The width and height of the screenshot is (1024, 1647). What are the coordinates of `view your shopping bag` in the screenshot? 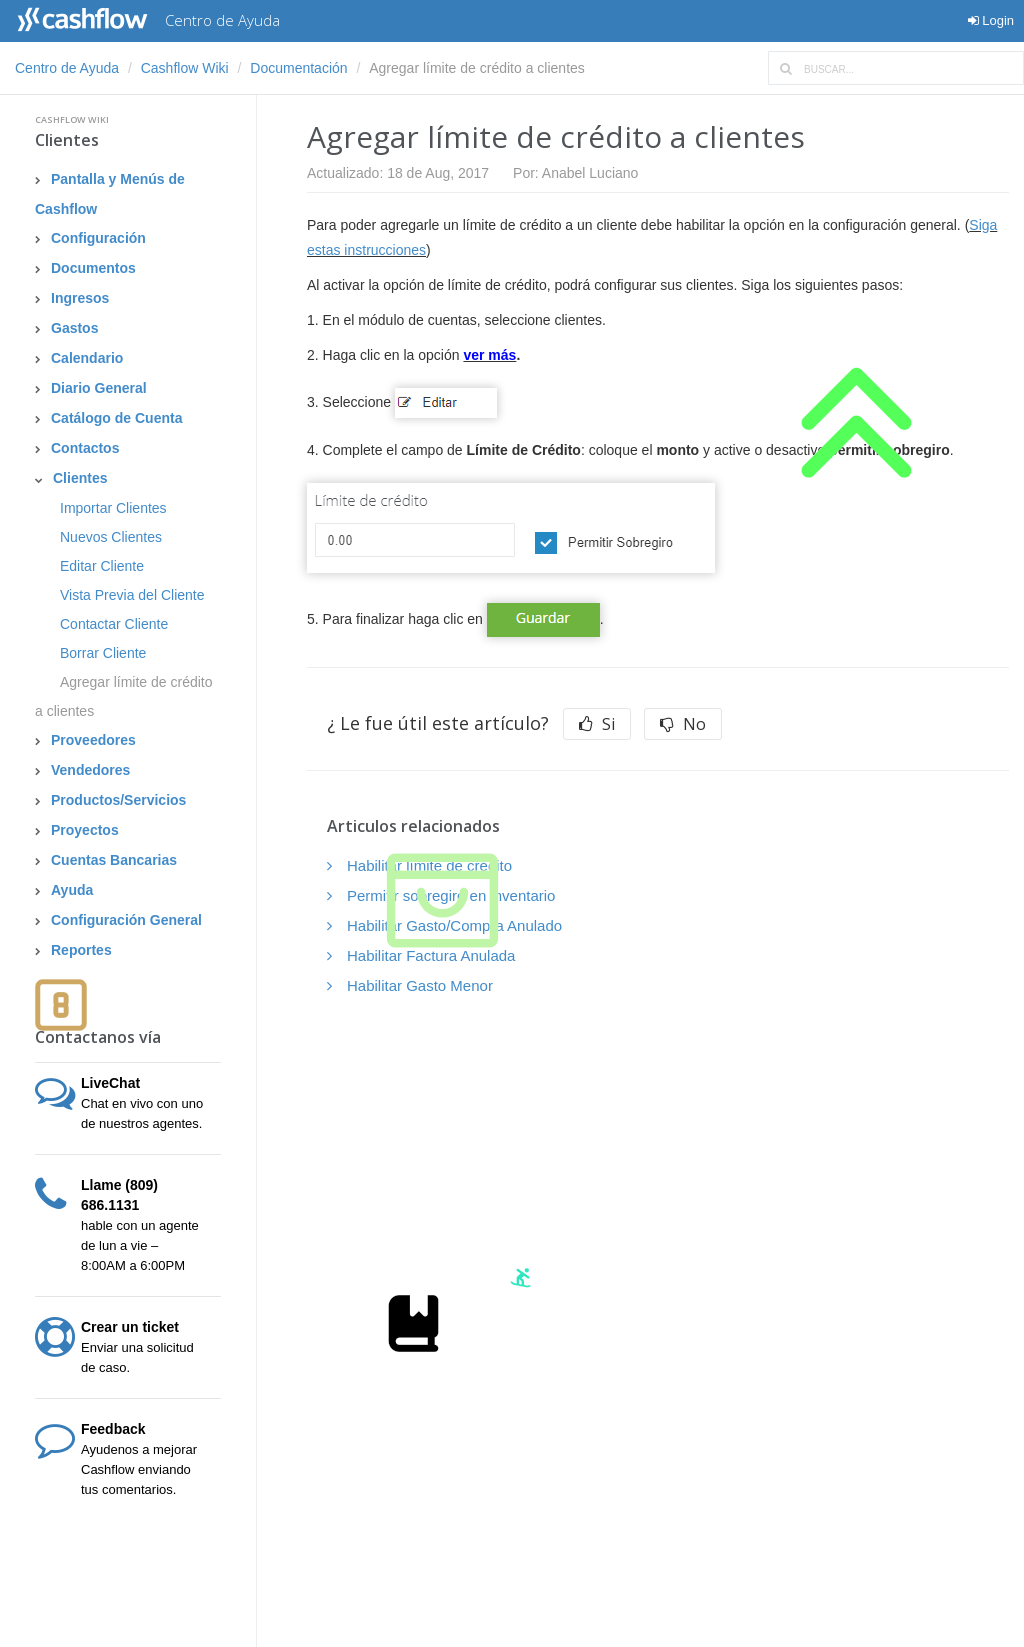 It's located at (442, 900).